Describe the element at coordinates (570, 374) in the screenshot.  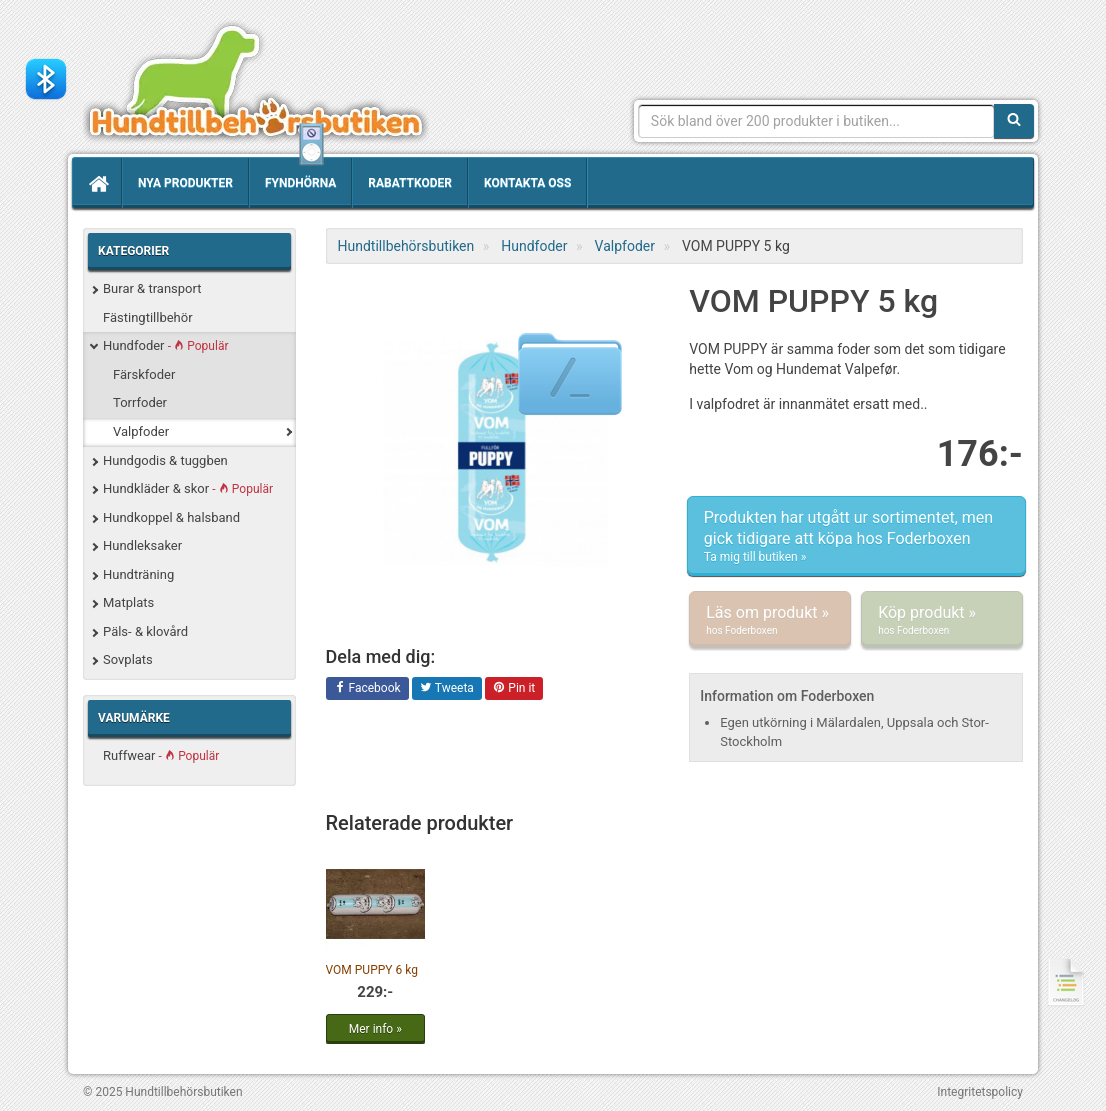
I see `access the root directory` at that location.